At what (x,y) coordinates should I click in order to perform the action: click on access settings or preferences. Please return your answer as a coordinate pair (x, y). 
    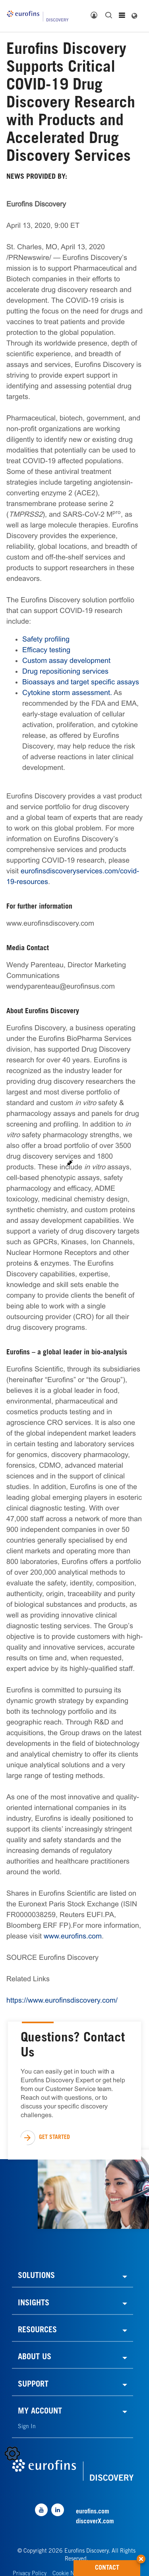
    Looking at the image, I should click on (12, 2454).